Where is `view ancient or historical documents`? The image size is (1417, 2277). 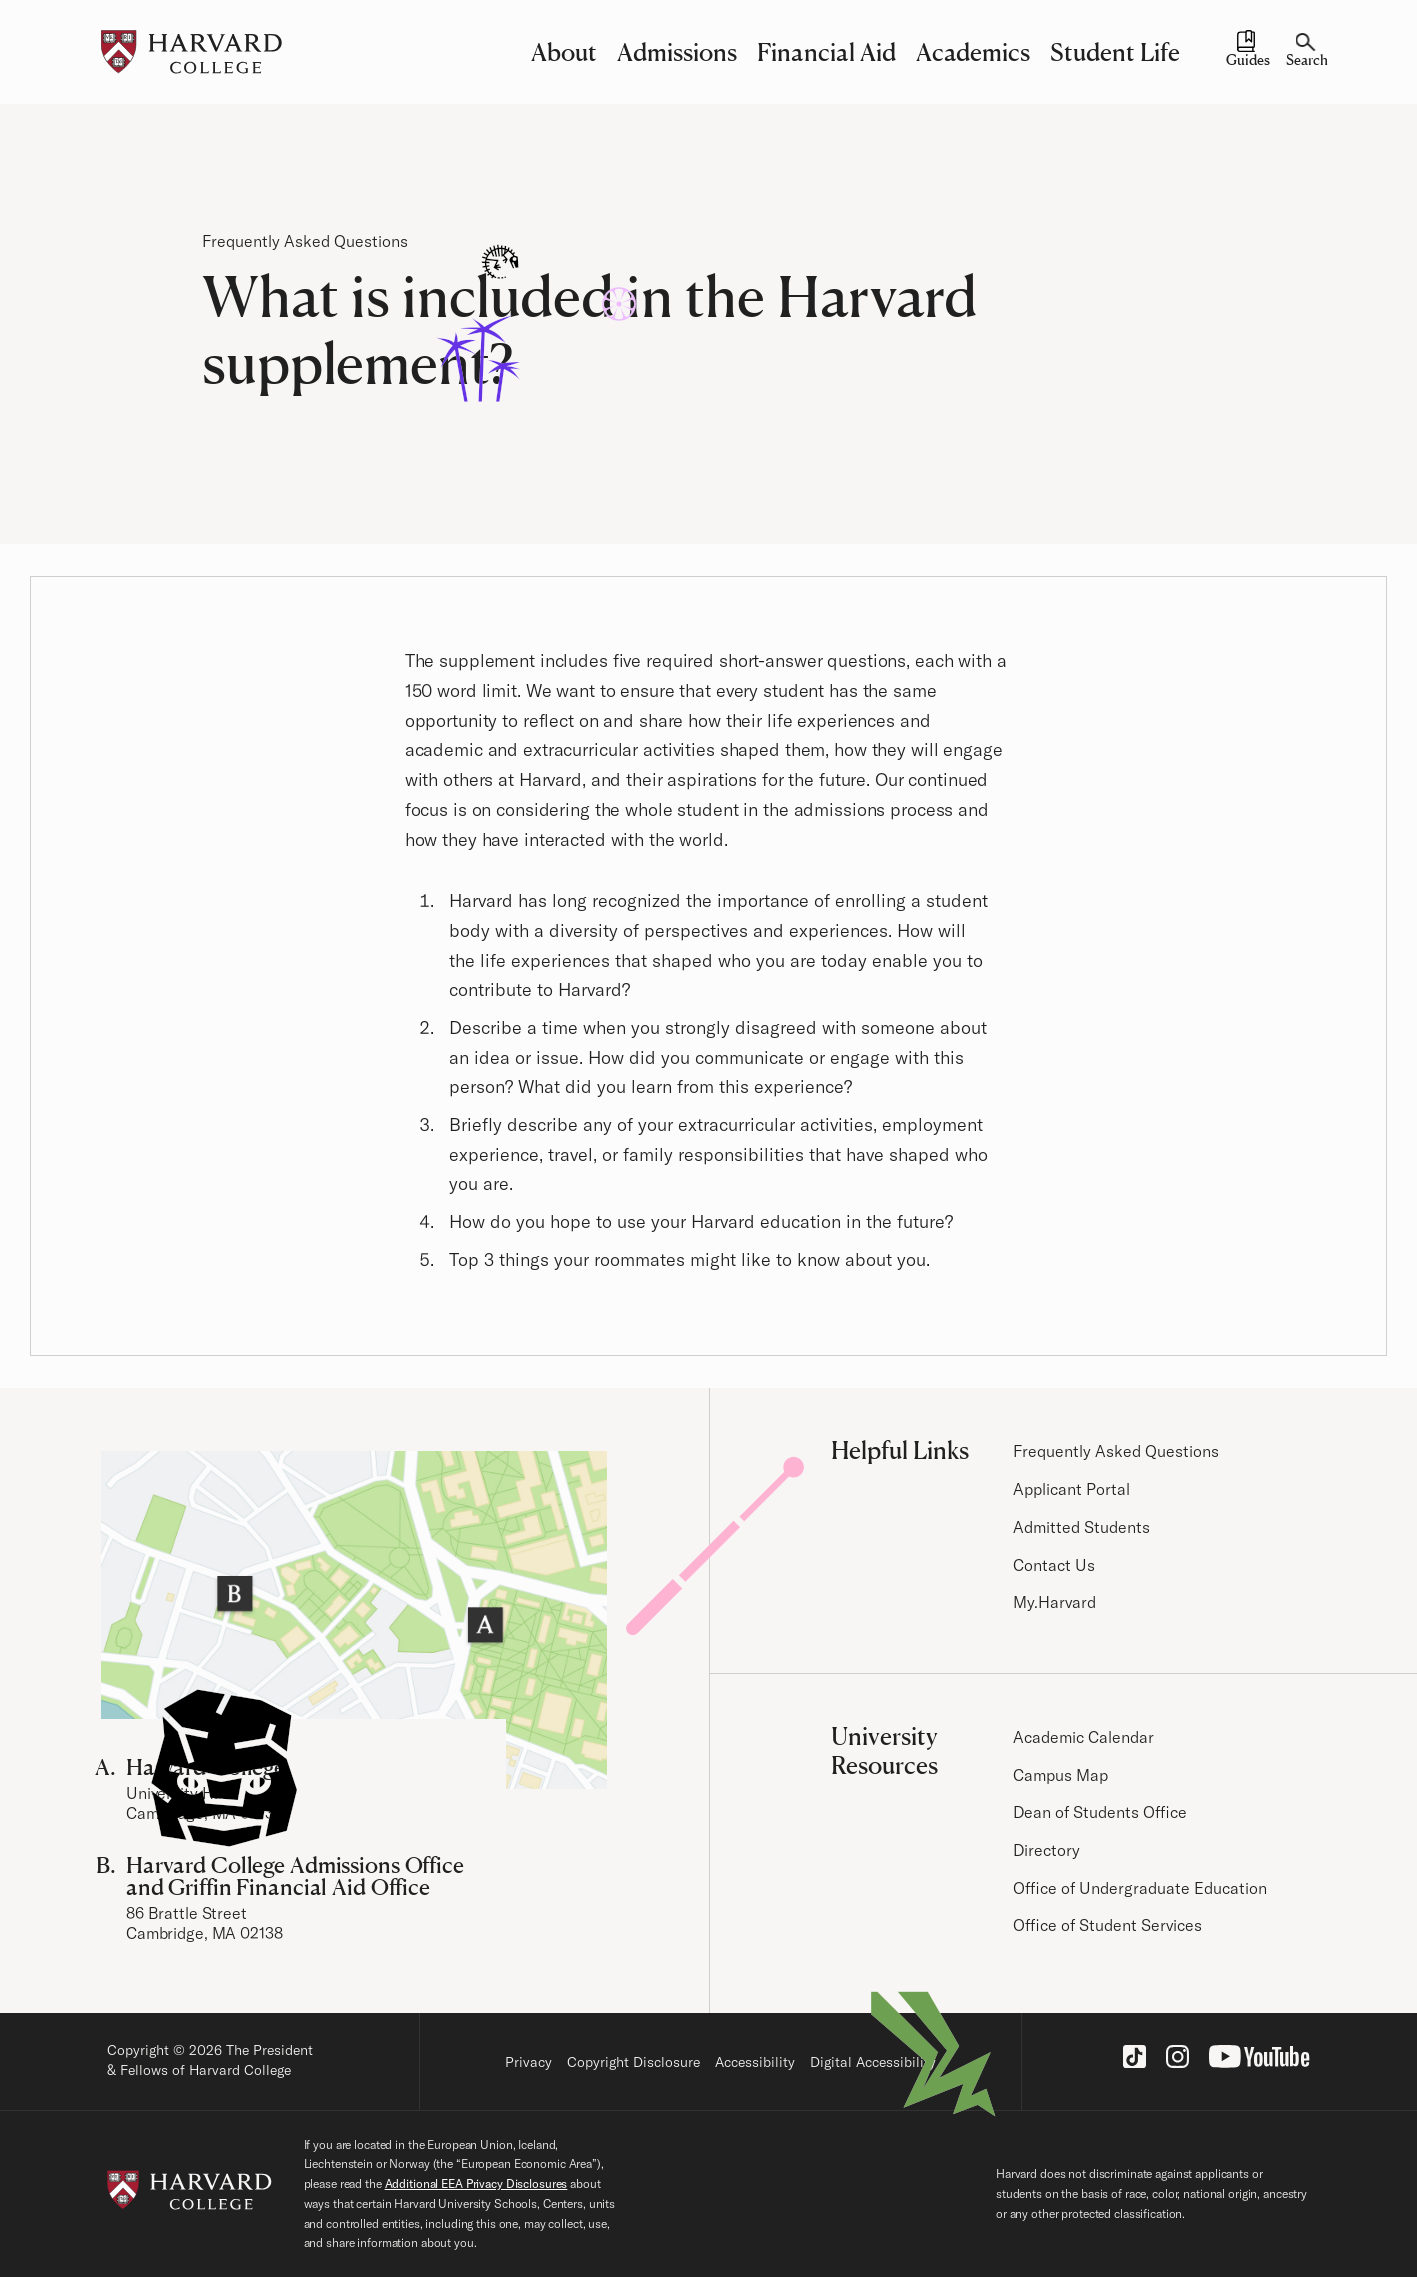
view ancient or historical documents is located at coordinates (478, 357).